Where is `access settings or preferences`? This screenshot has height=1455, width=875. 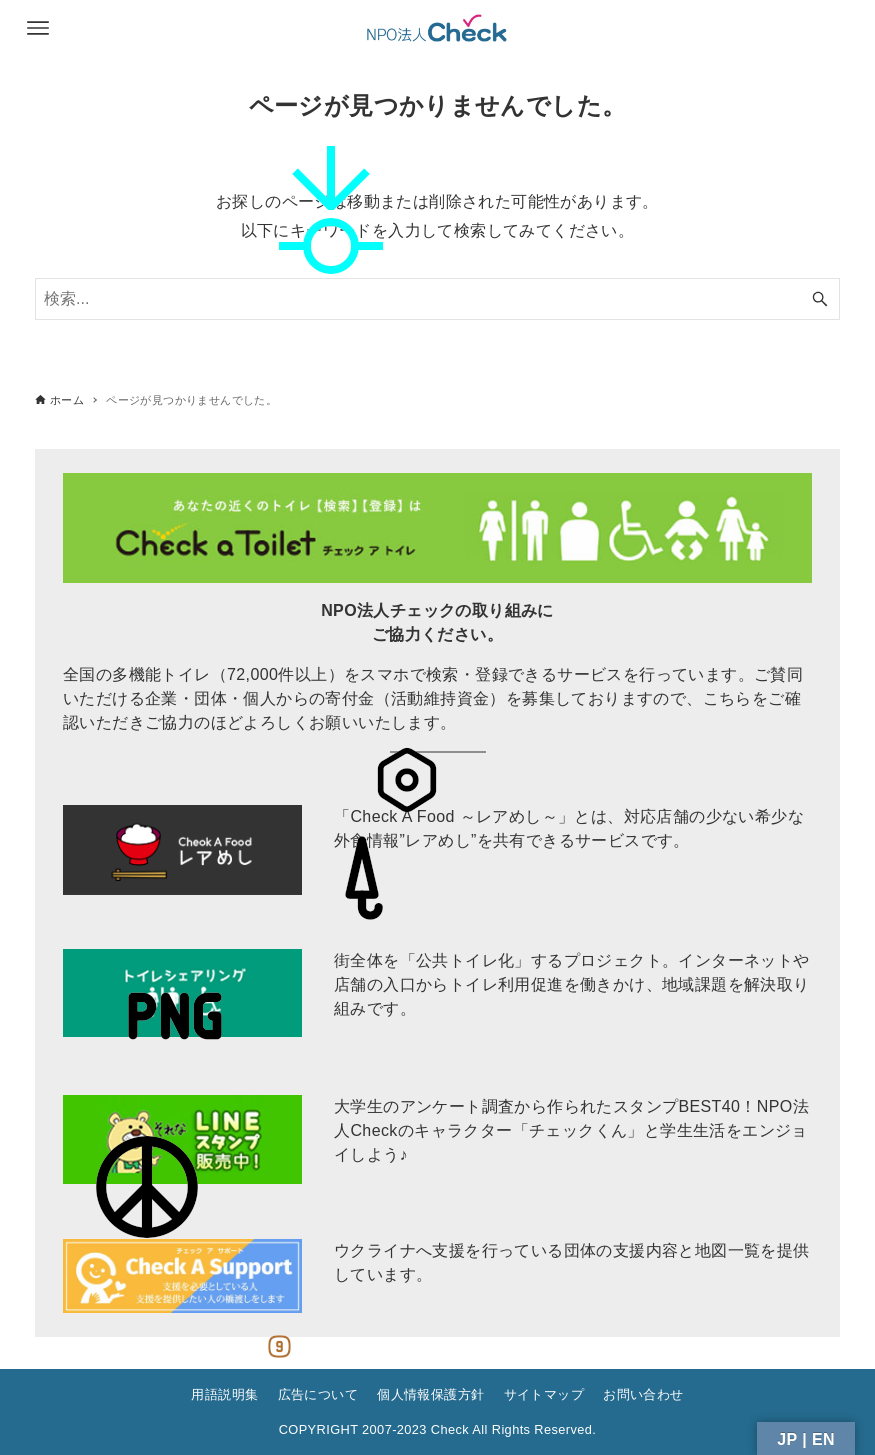 access settings or preferences is located at coordinates (407, 780).